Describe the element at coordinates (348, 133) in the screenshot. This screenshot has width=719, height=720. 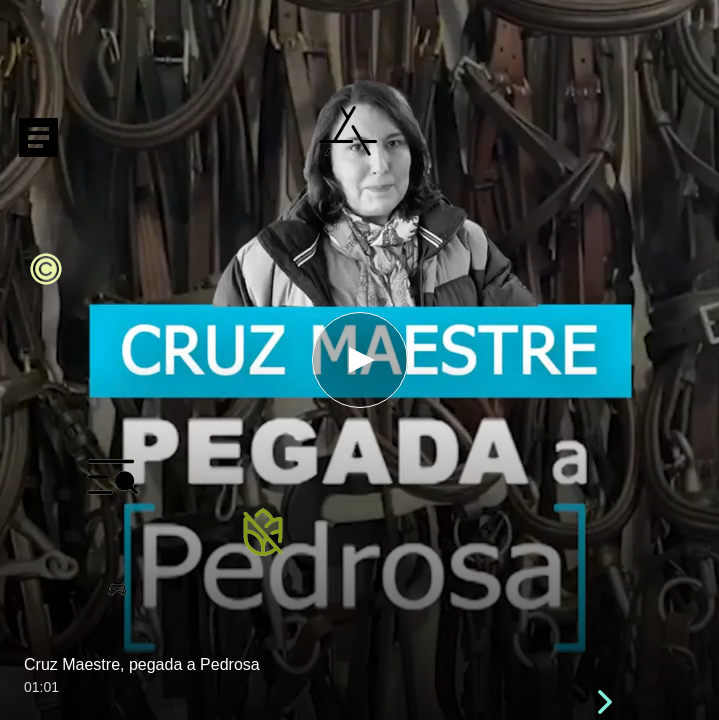
I see `open the app store` at that location.